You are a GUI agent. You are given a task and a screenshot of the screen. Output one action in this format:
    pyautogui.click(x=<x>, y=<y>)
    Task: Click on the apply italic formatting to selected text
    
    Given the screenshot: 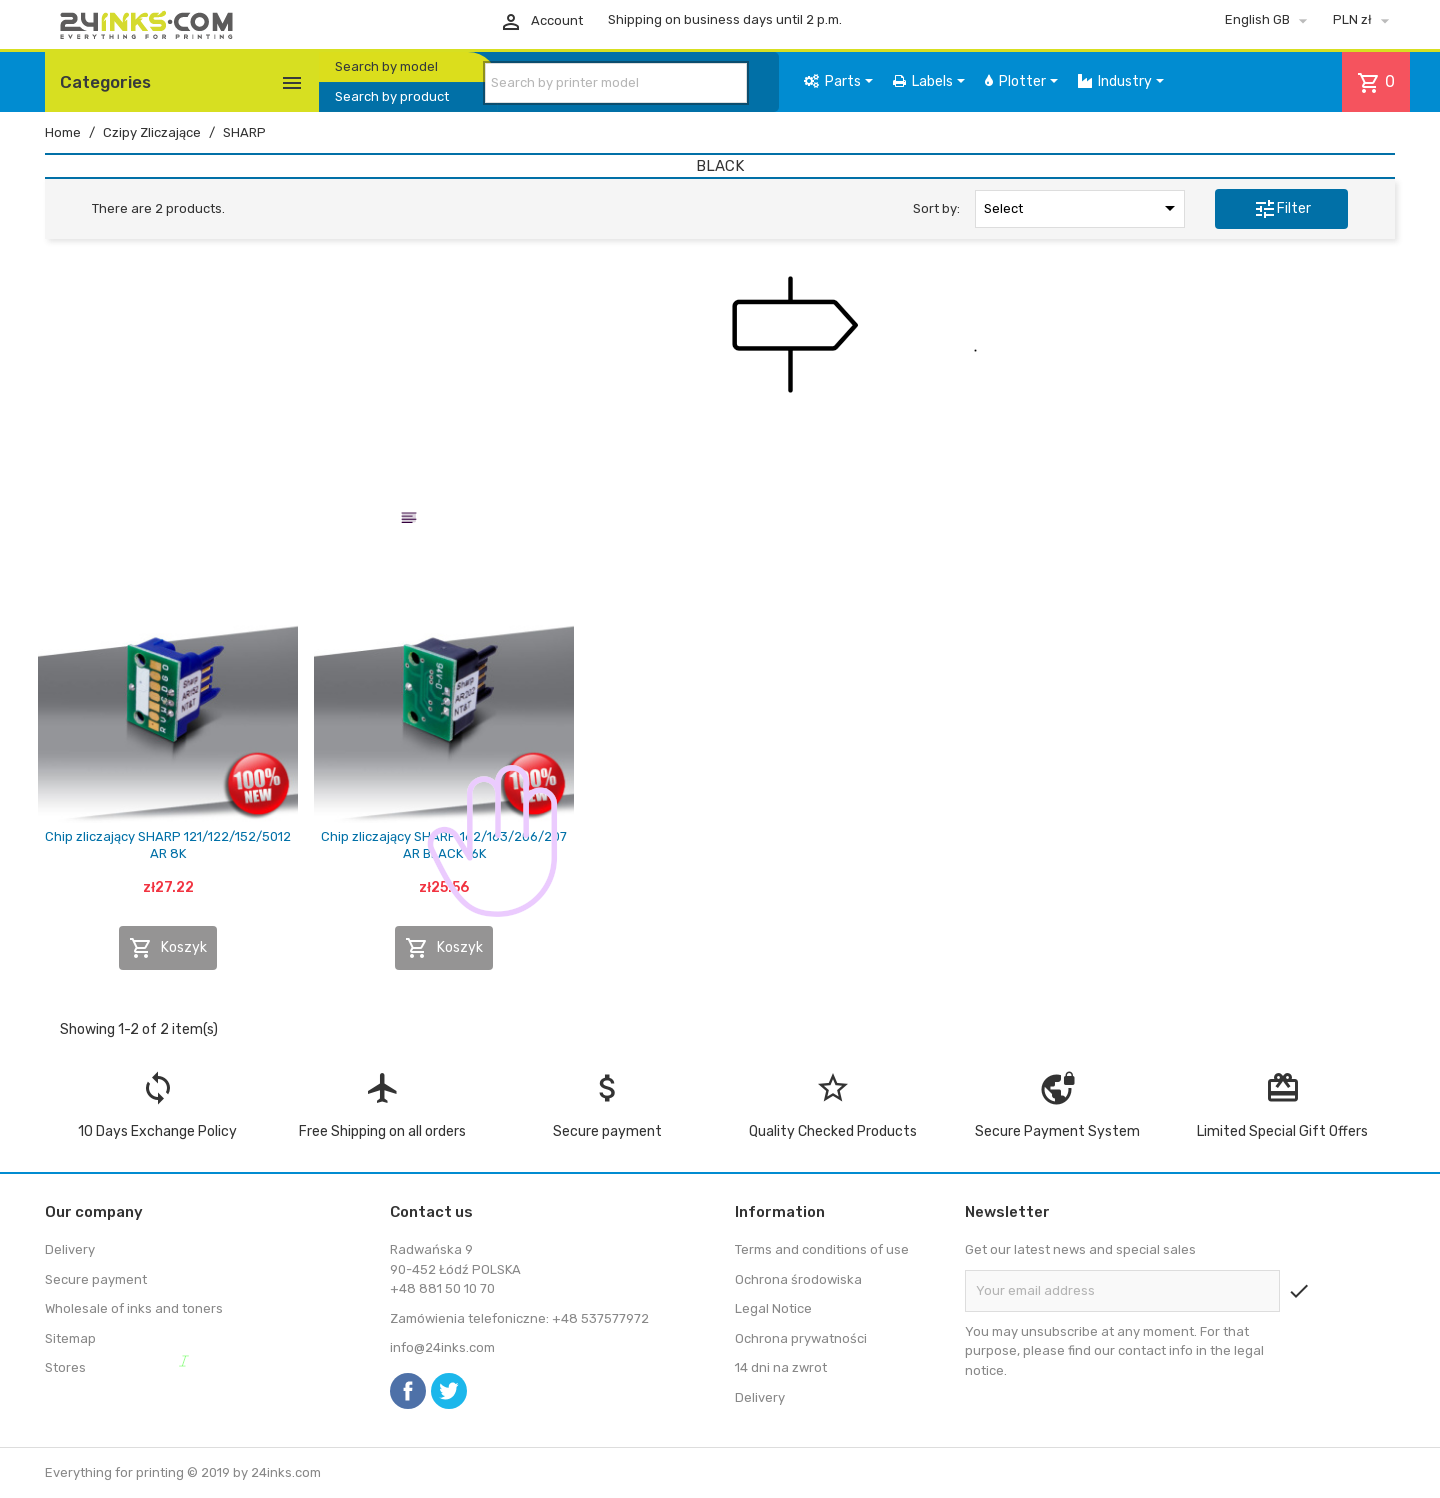 What is the action you would take?
    pyautogui.click(x=184, y=1361)
    